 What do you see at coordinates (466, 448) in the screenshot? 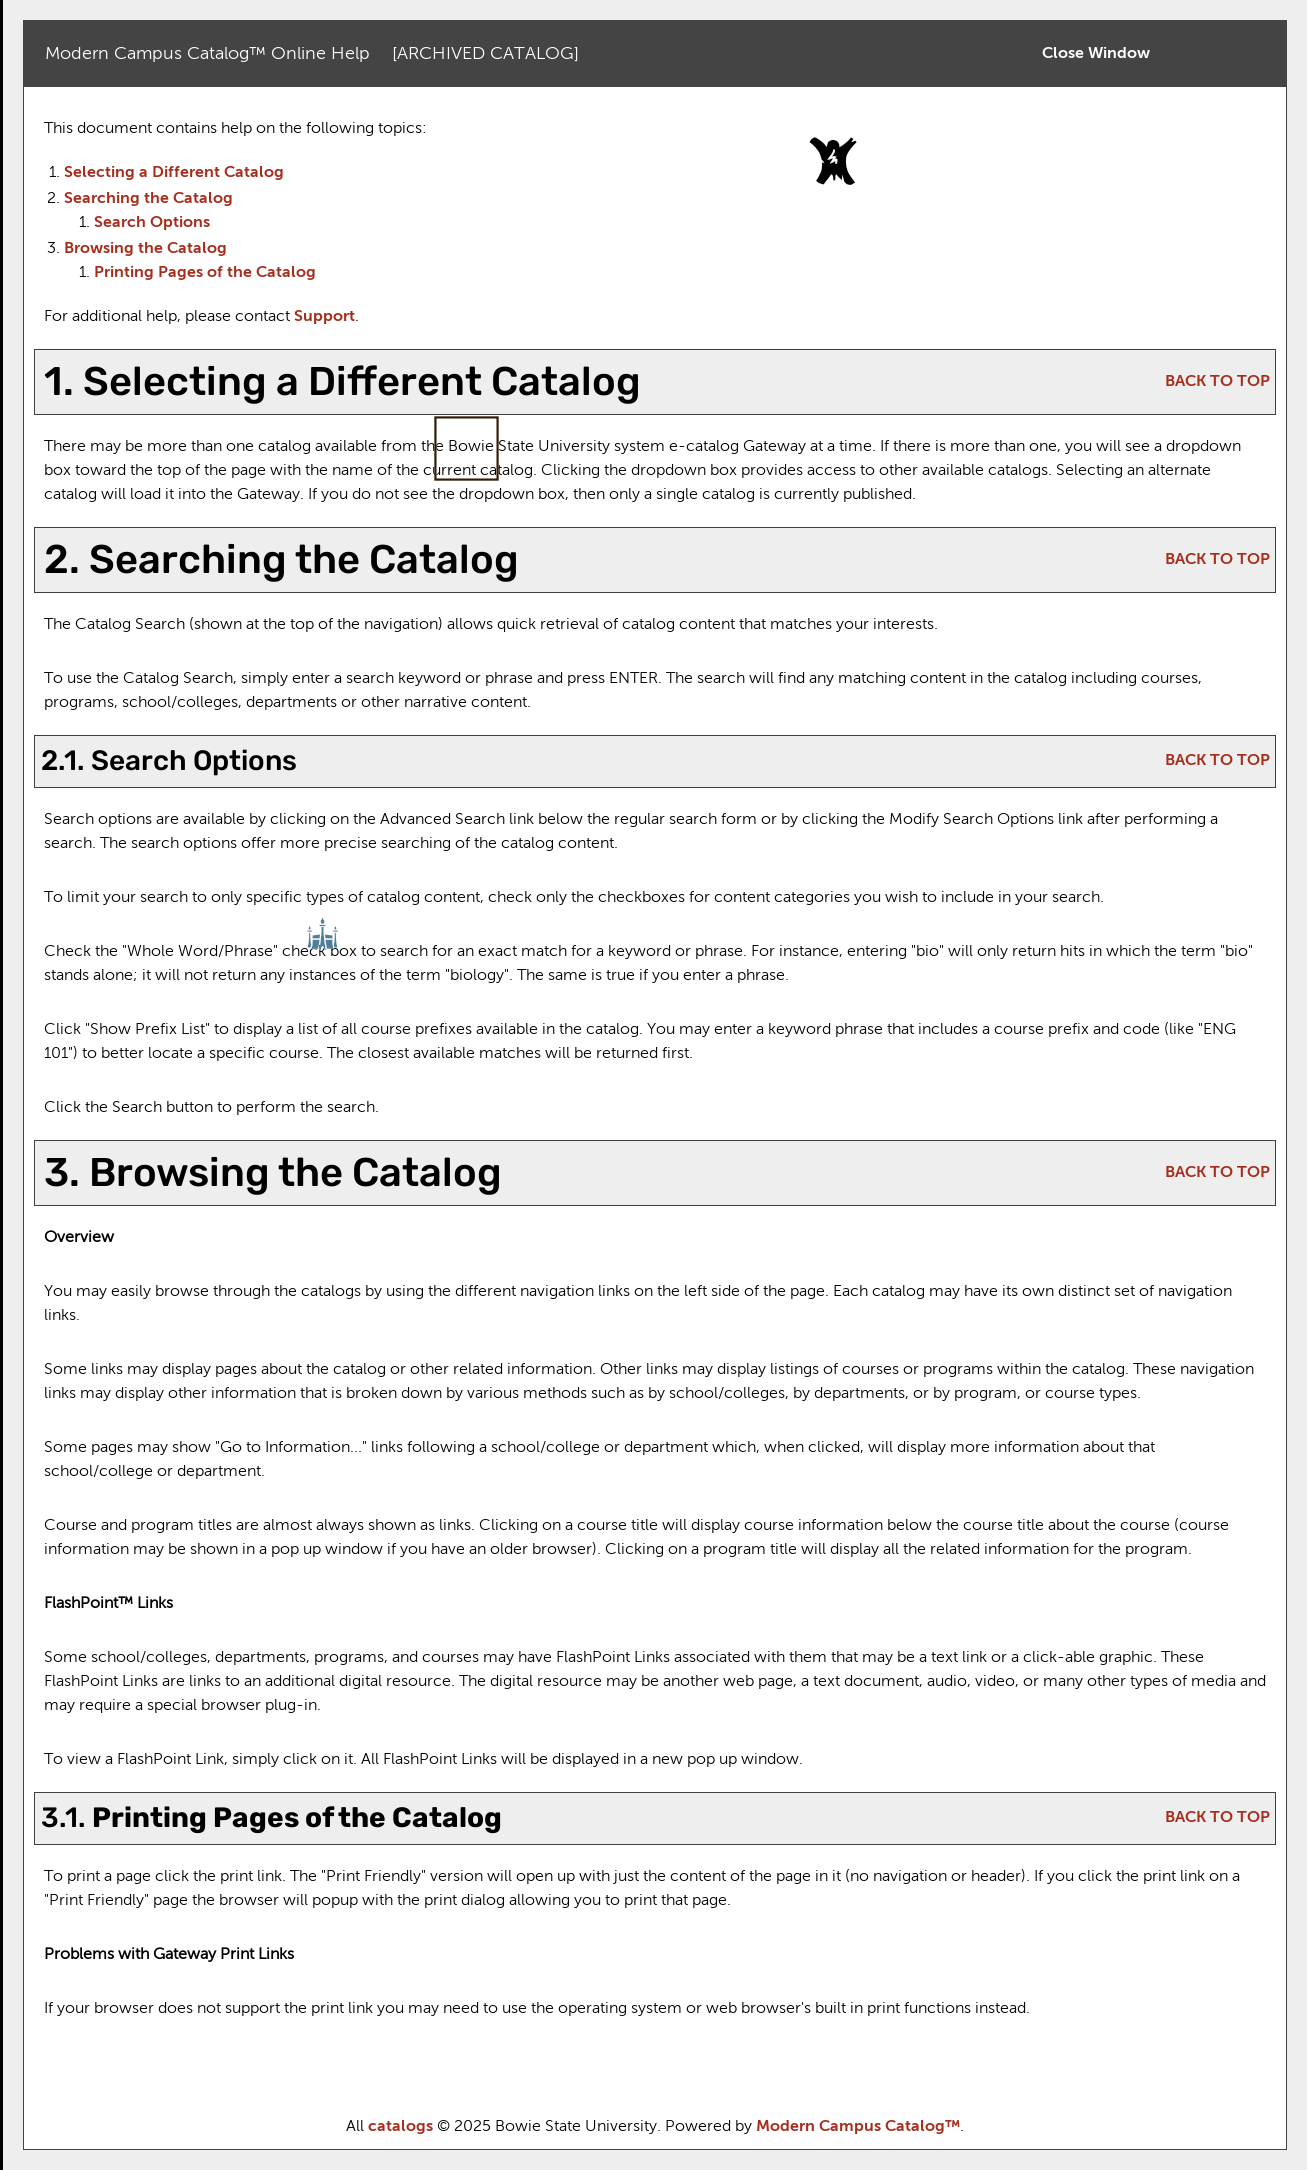
I see `stop media playback` at bounding box center [466, 448].